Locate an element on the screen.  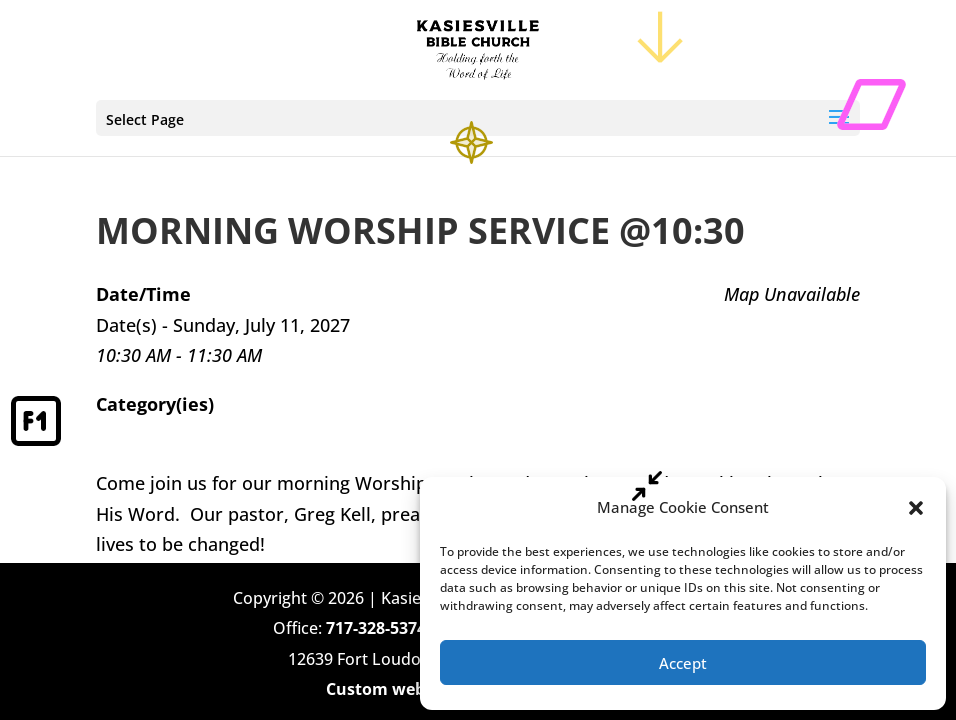
scroll down or view more content below is located at coordinates (658, 37).